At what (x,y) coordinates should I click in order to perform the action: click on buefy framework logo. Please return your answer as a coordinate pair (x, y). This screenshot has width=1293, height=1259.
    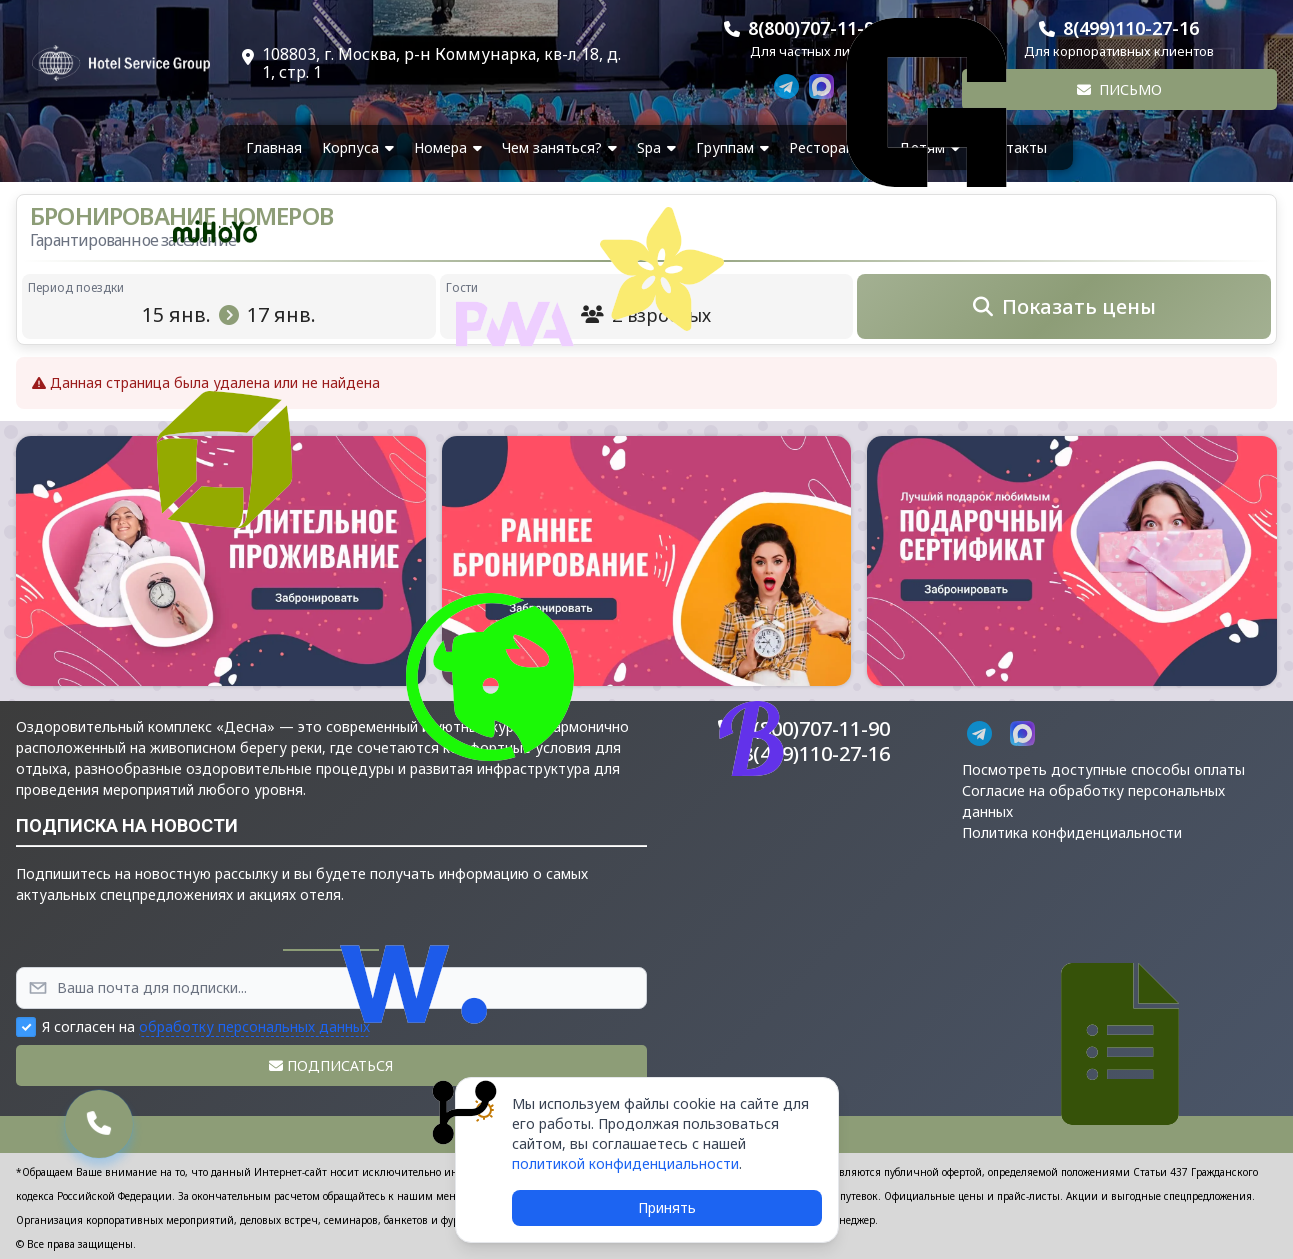
    Looking at the image, I should click on (751, 738).